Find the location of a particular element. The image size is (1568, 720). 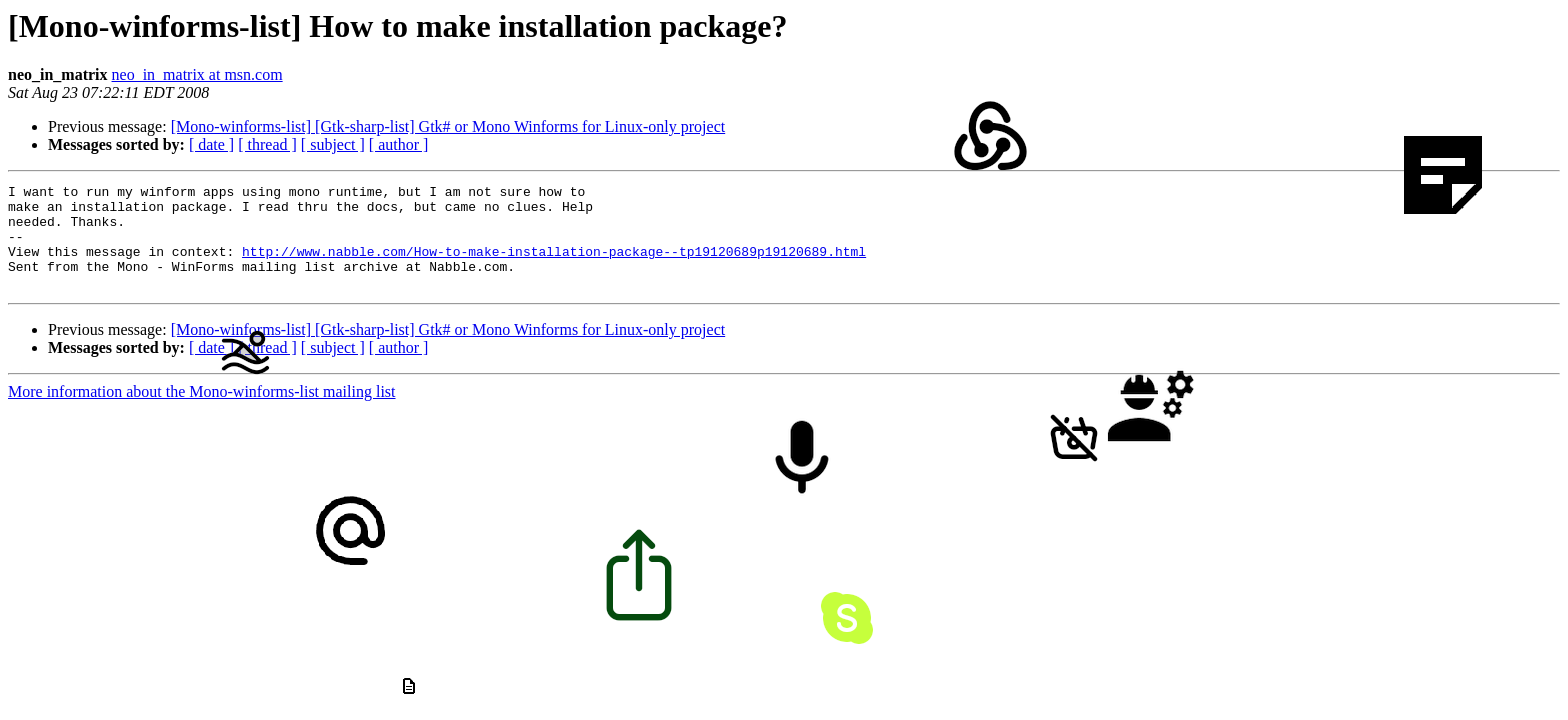

create a new sticky note is located at coordinates (1443, 175).